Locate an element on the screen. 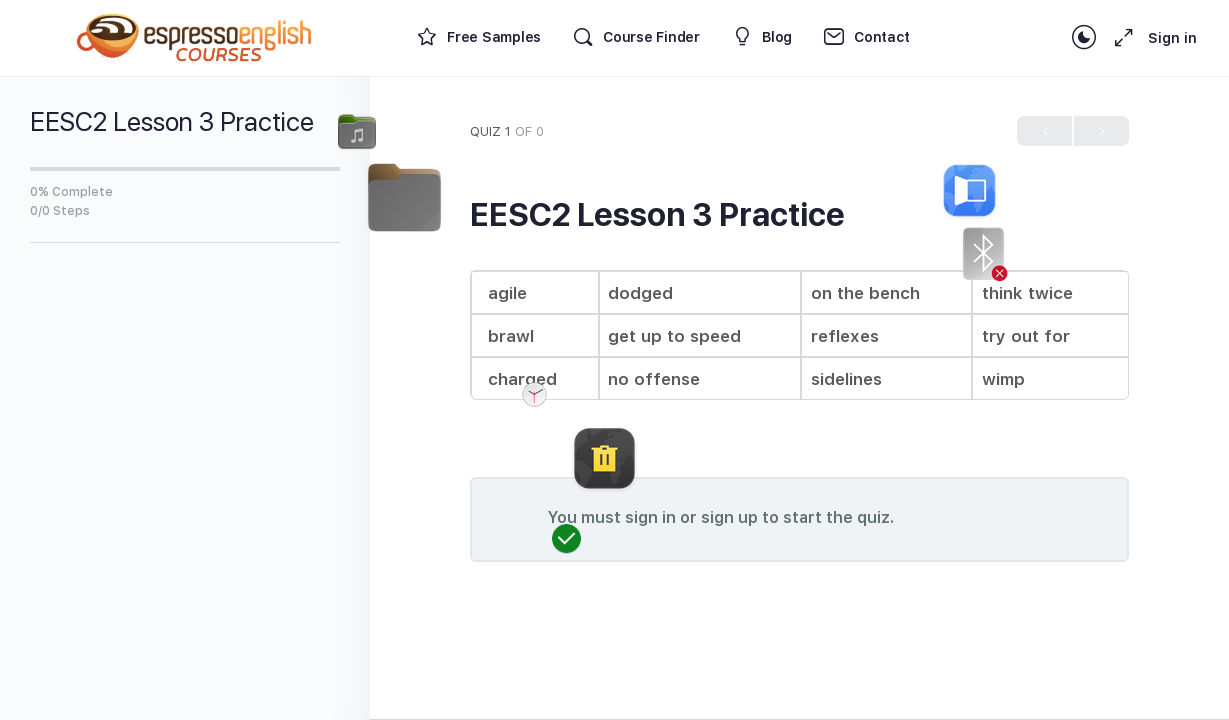  open file folder is located at coordinates (404, 197).